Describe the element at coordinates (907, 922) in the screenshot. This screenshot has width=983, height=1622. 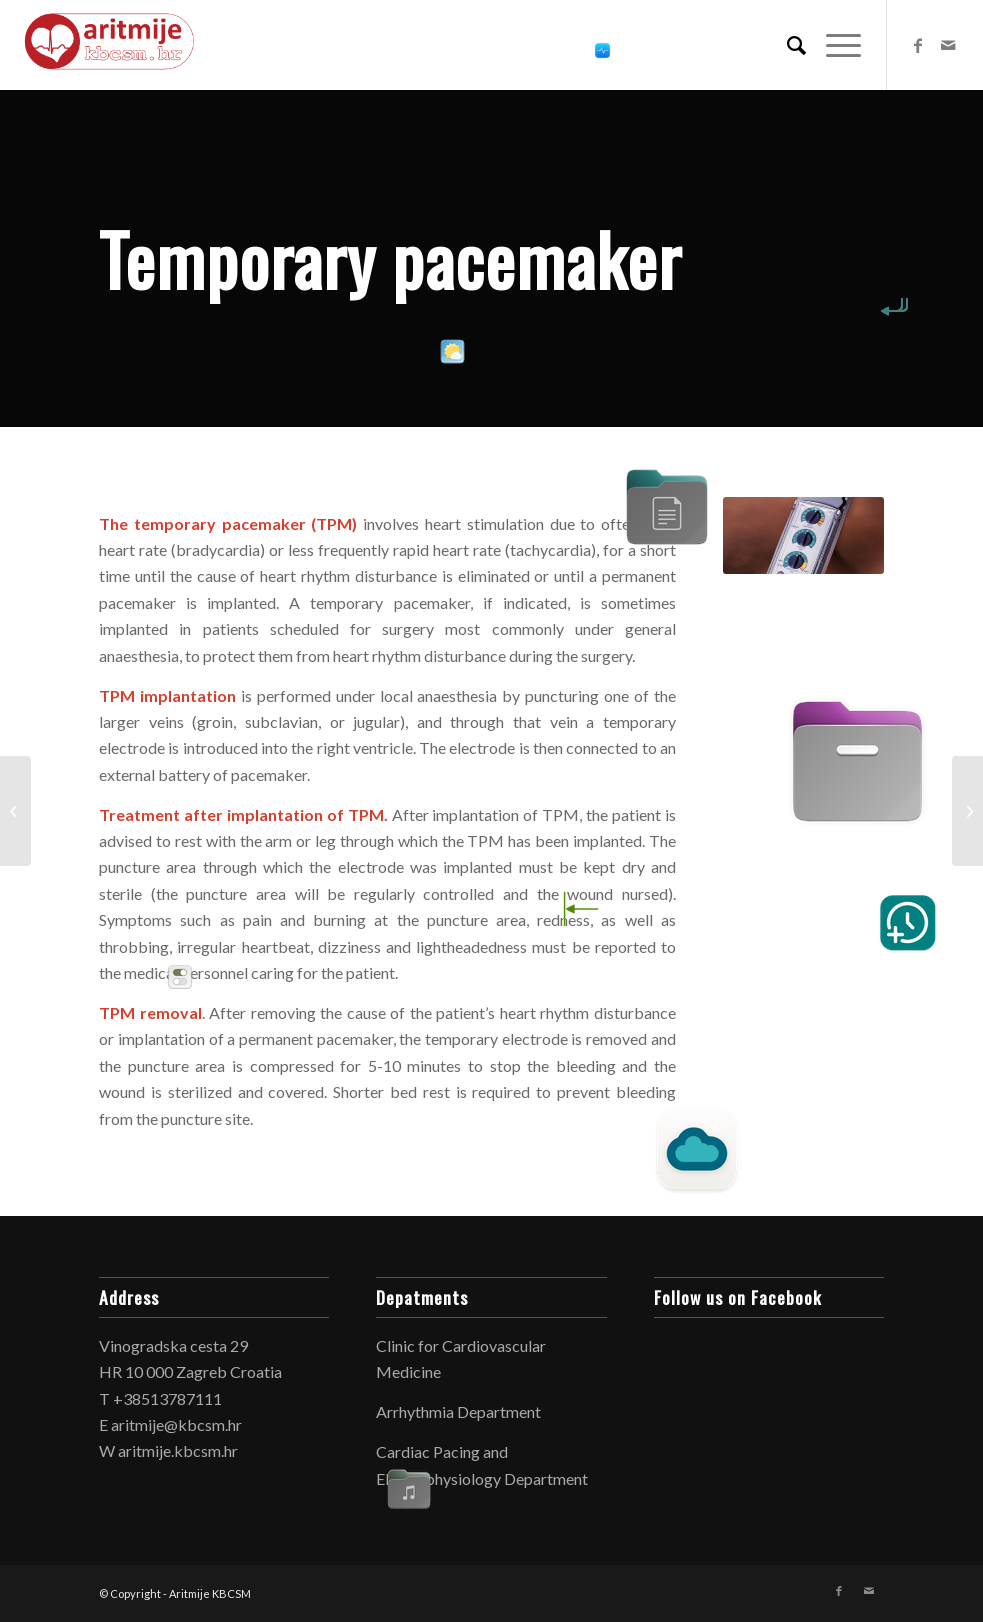
I see `add a new timer or time entry` at that location.